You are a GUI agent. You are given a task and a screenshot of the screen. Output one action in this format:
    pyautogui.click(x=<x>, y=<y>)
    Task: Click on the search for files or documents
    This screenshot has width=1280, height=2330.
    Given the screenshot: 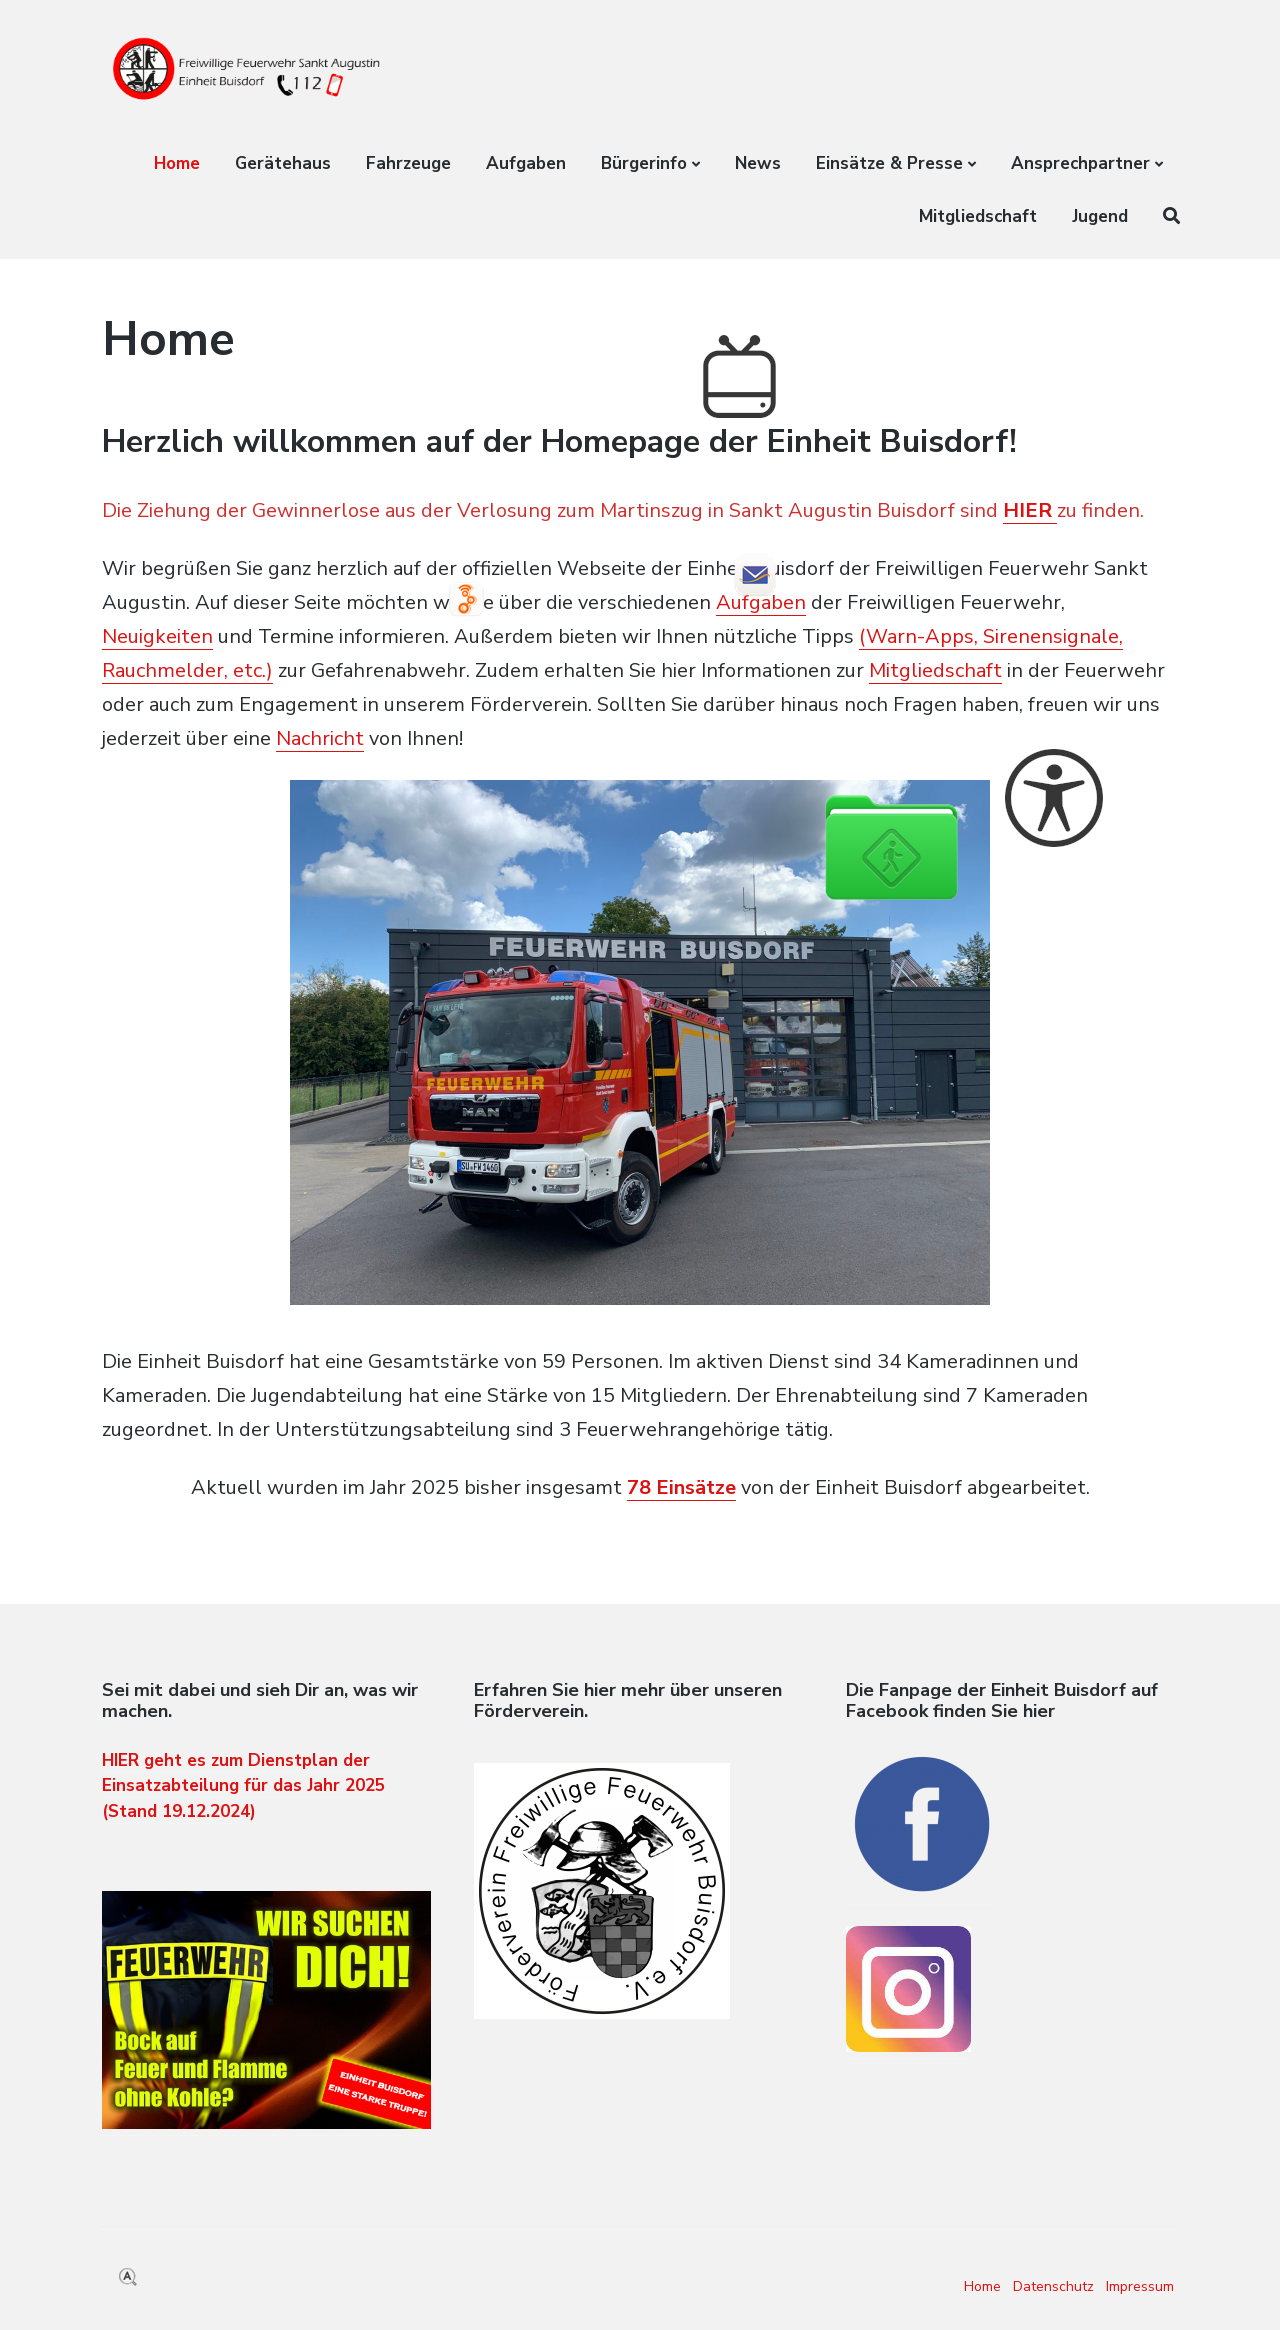 What is the action you would take?
    pyautogui.click(x=128, y=2277)
    